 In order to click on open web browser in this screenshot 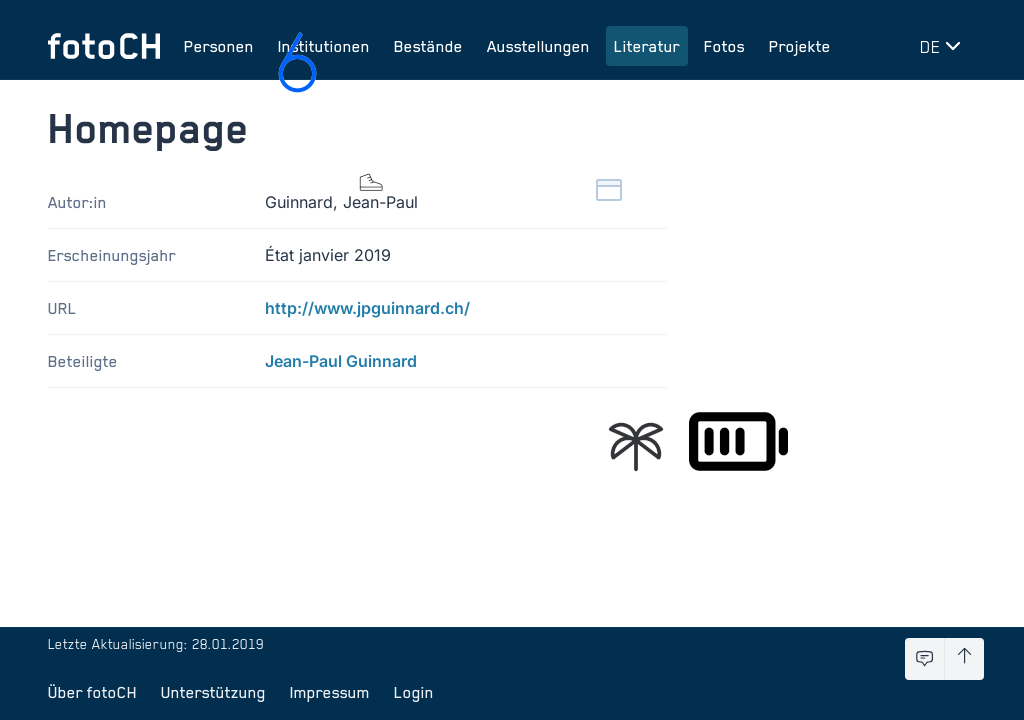, I will do `click(609, 190)`.